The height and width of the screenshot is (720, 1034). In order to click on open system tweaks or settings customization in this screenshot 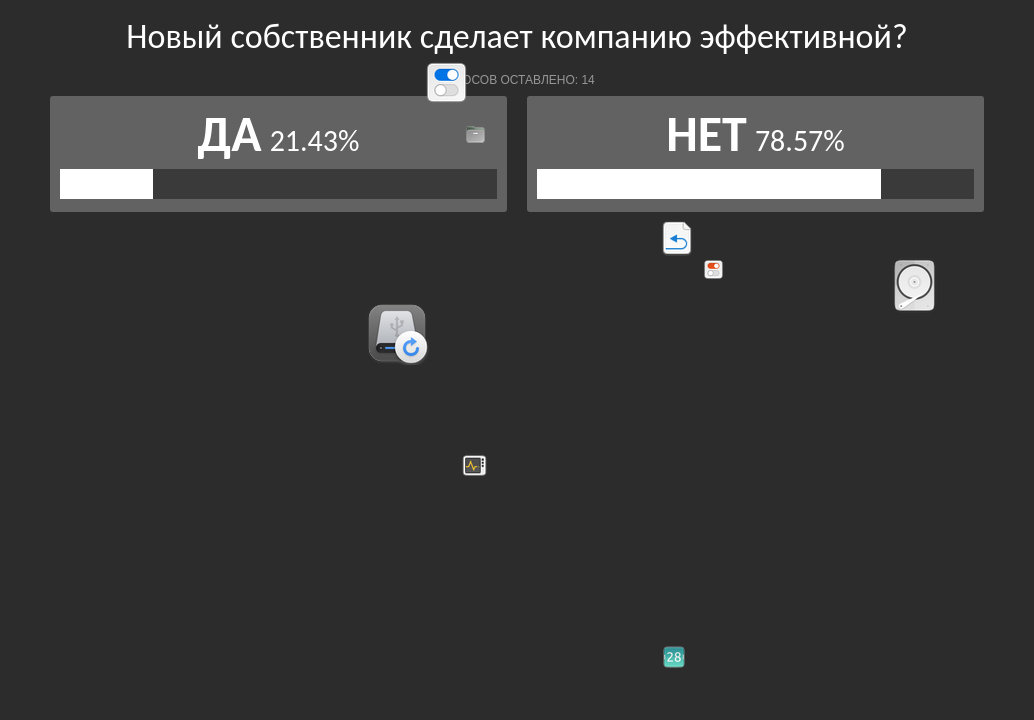, I will do `click(713, 269)`.